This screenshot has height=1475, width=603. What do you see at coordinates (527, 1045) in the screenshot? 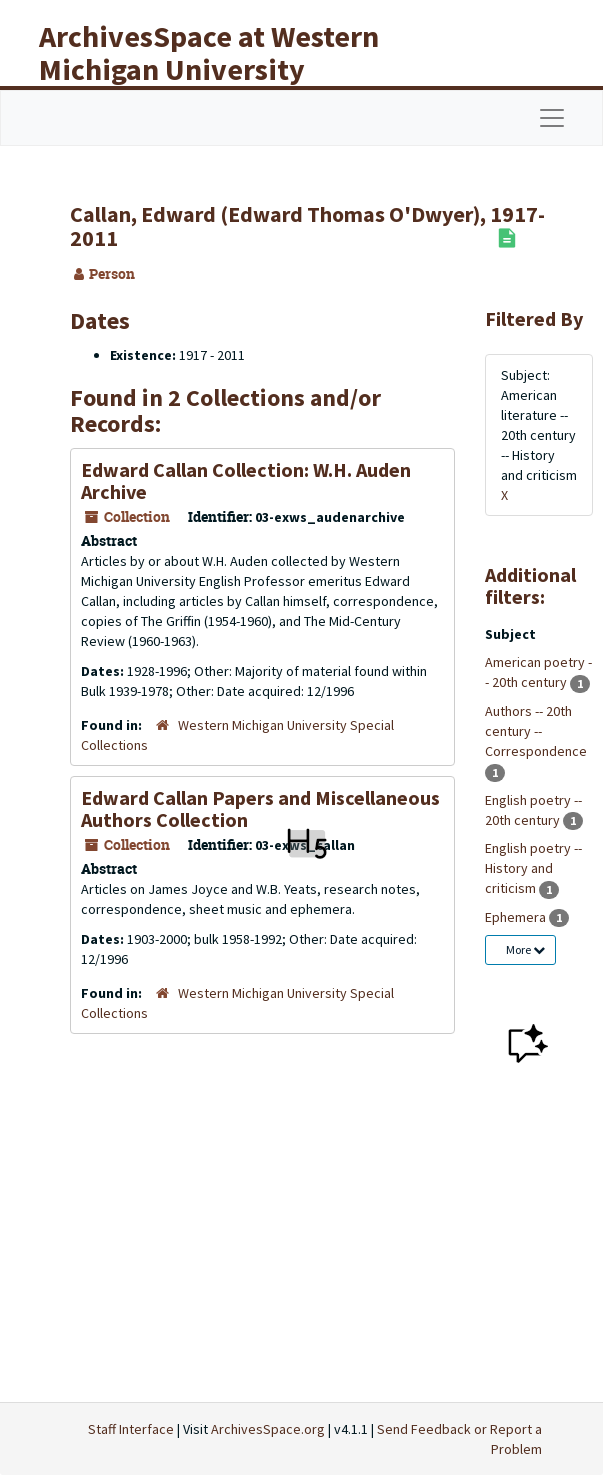
I see `start an AI-powered chat conversation` at bounding box center [527, 1045].